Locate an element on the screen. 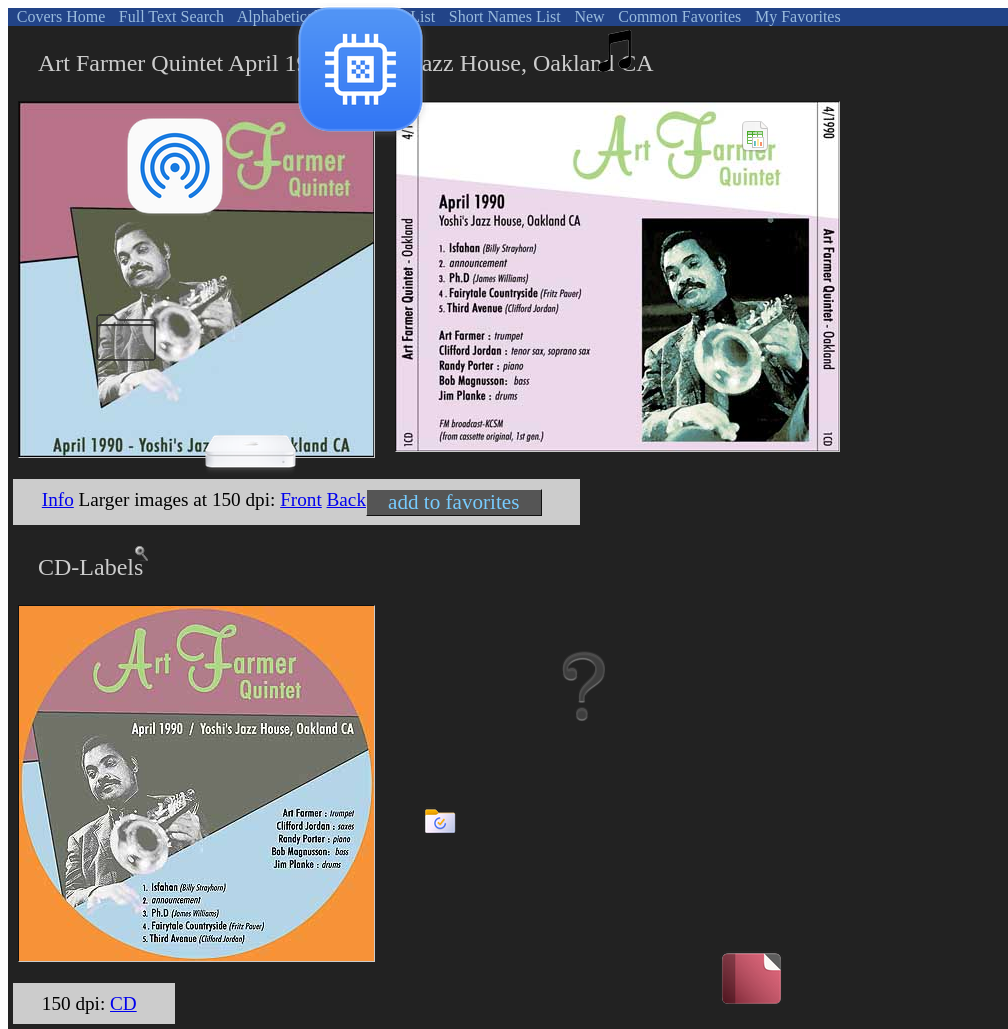 This screenshot has height=1029, width=1008. access electronics or hardware settings is located at coordinates (360, 71).